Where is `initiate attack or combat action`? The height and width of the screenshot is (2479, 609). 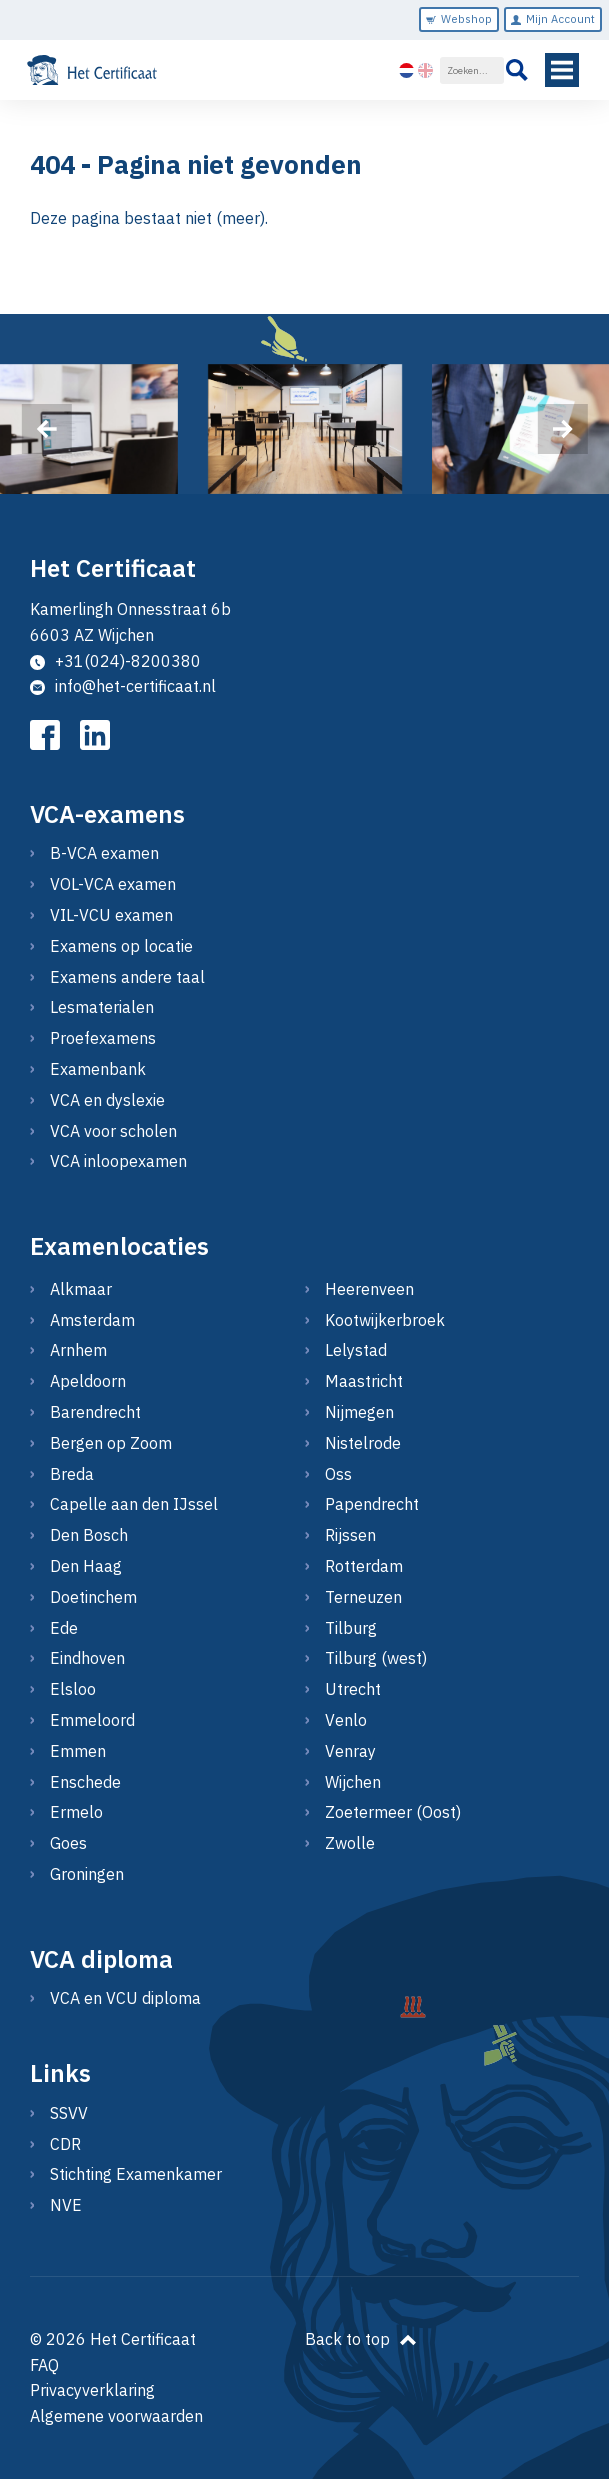 initiate attack or combat action is located at coordinates (504, 2045).